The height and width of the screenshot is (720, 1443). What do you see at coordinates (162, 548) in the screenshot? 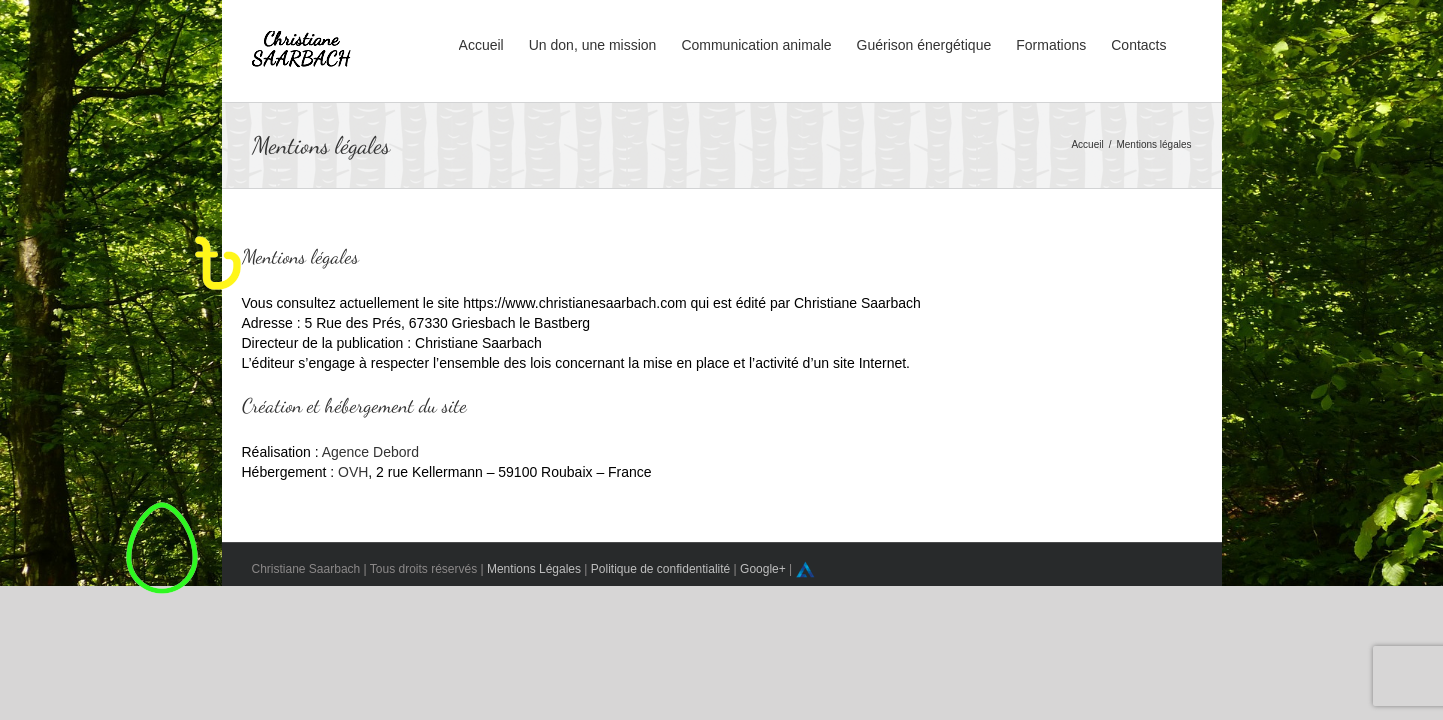
I see `indicates egg or egg-related dietary information` at bounding box center [162, 548].